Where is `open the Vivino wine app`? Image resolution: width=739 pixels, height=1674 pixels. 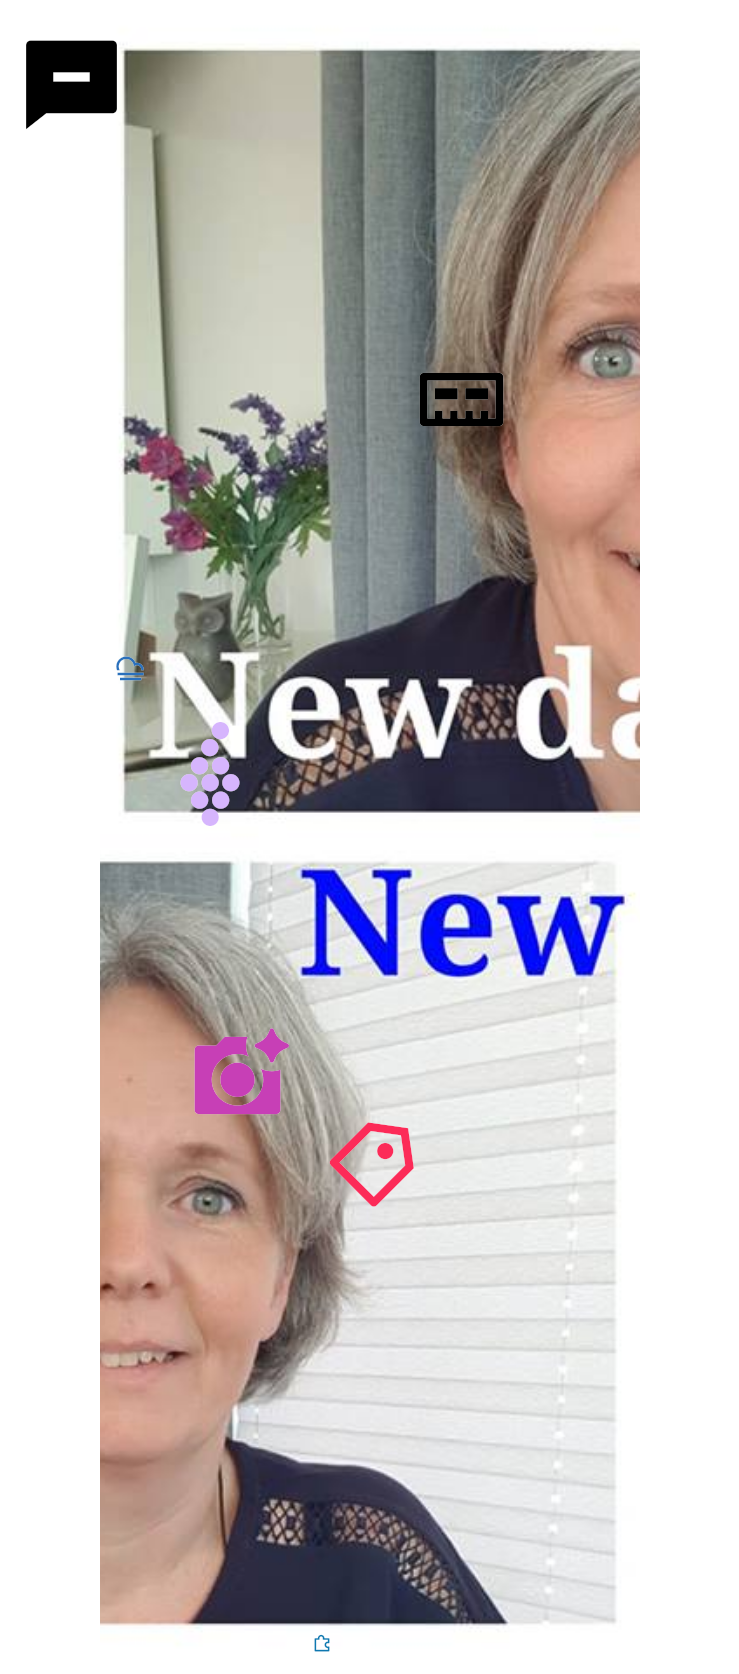
open the Vivino wine app is located at coordinates (210, 774).